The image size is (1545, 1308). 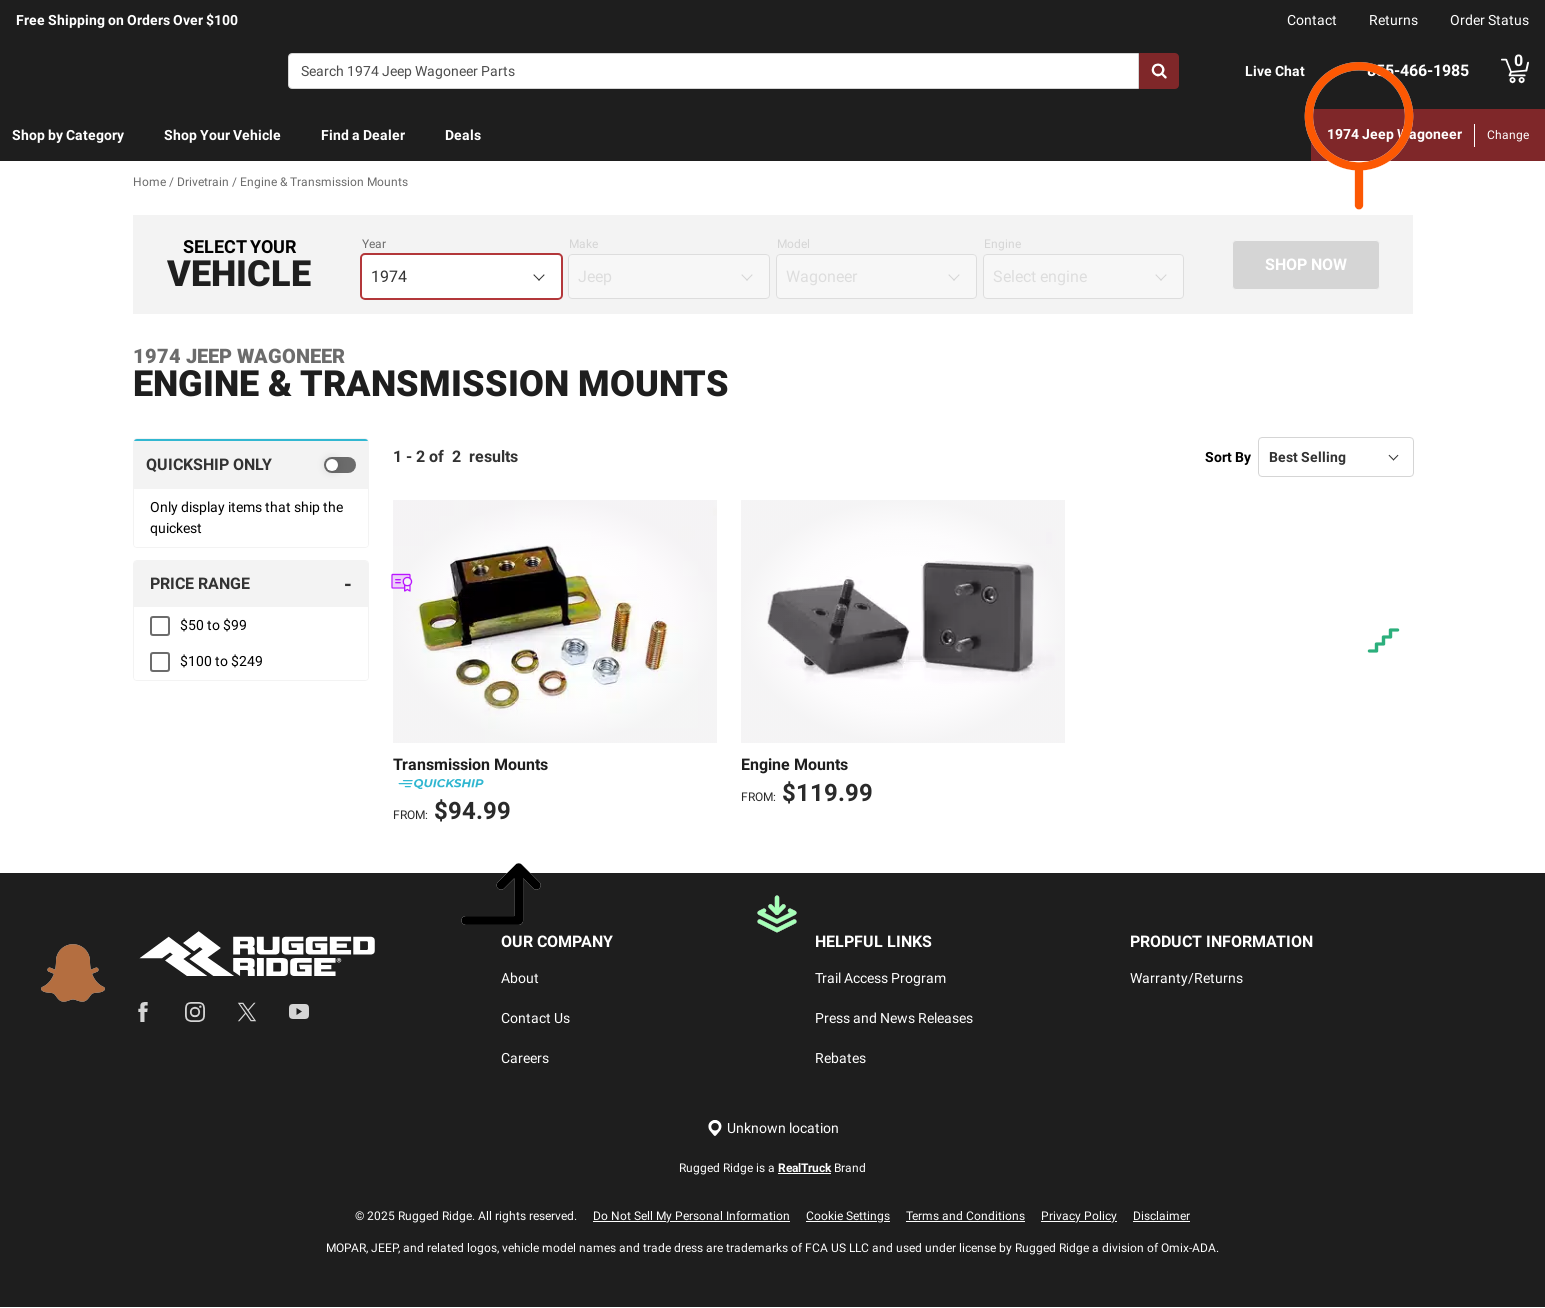 What do you see at coordinates (1383, 640) in the screenshot?
I see `indicates stairs or stairwell access` at bounding box center [1383, 640].